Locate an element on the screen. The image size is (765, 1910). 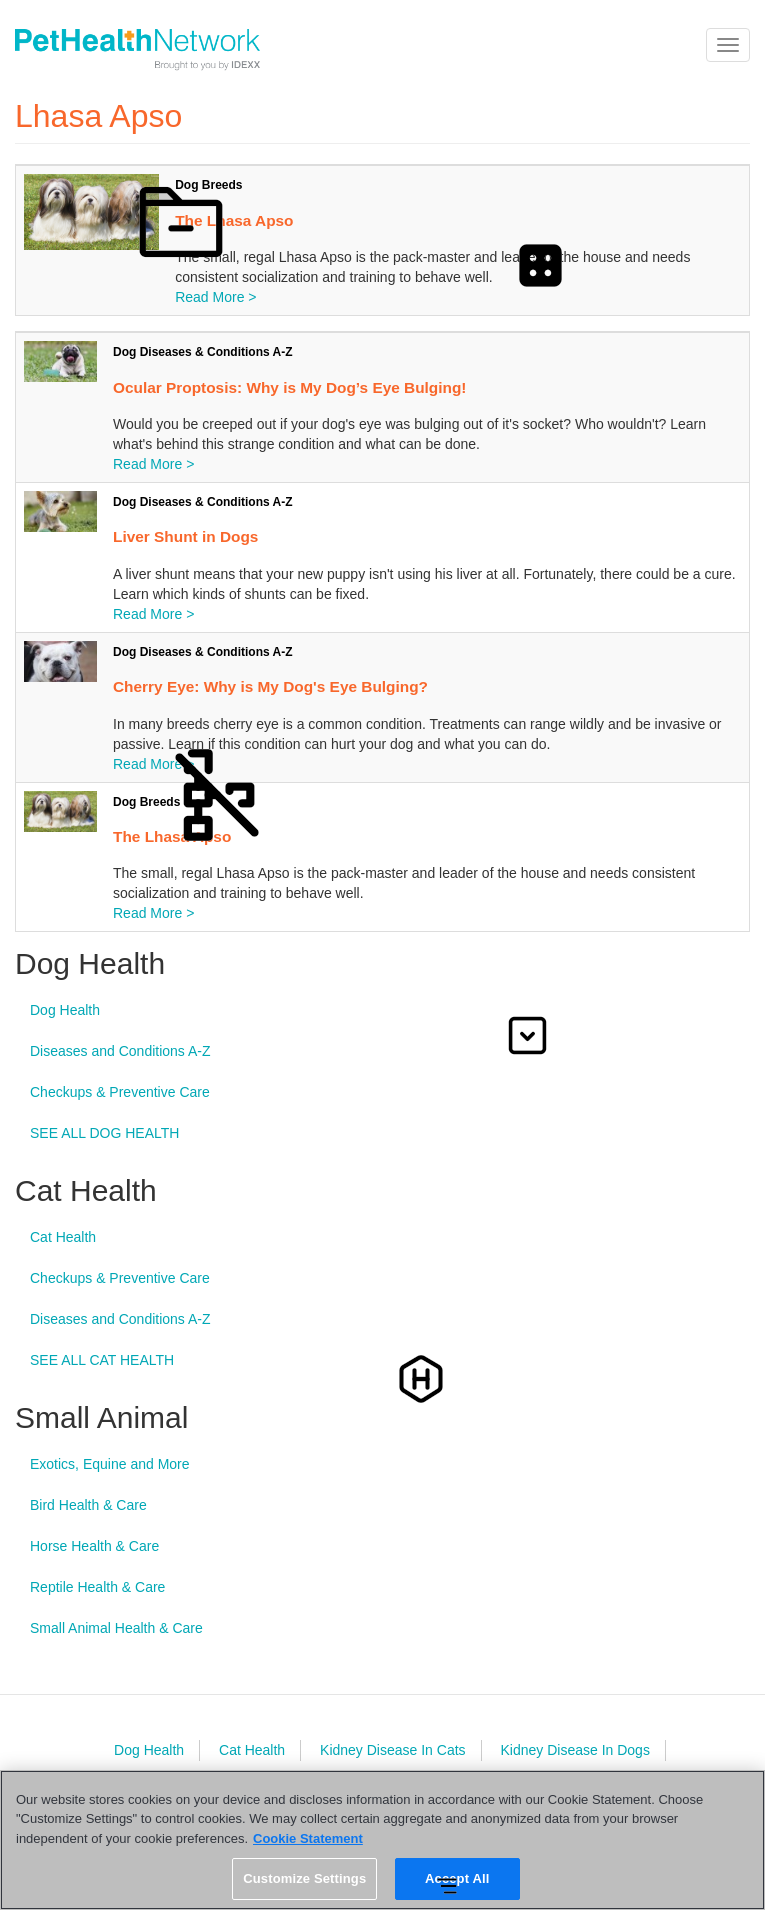
roll or randomize with a value of four is located at coordinates (540, 265).